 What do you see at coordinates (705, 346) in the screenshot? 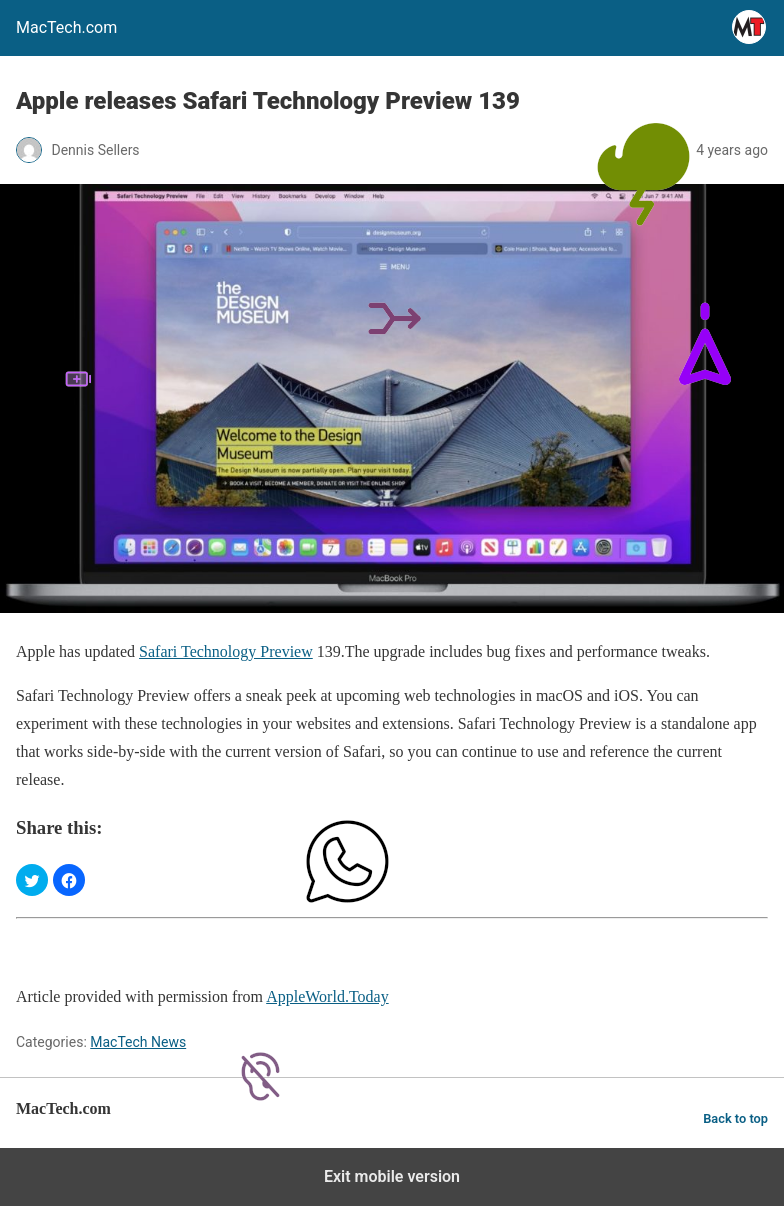
I see `navigate to current location` at bounding box center [705, 346].